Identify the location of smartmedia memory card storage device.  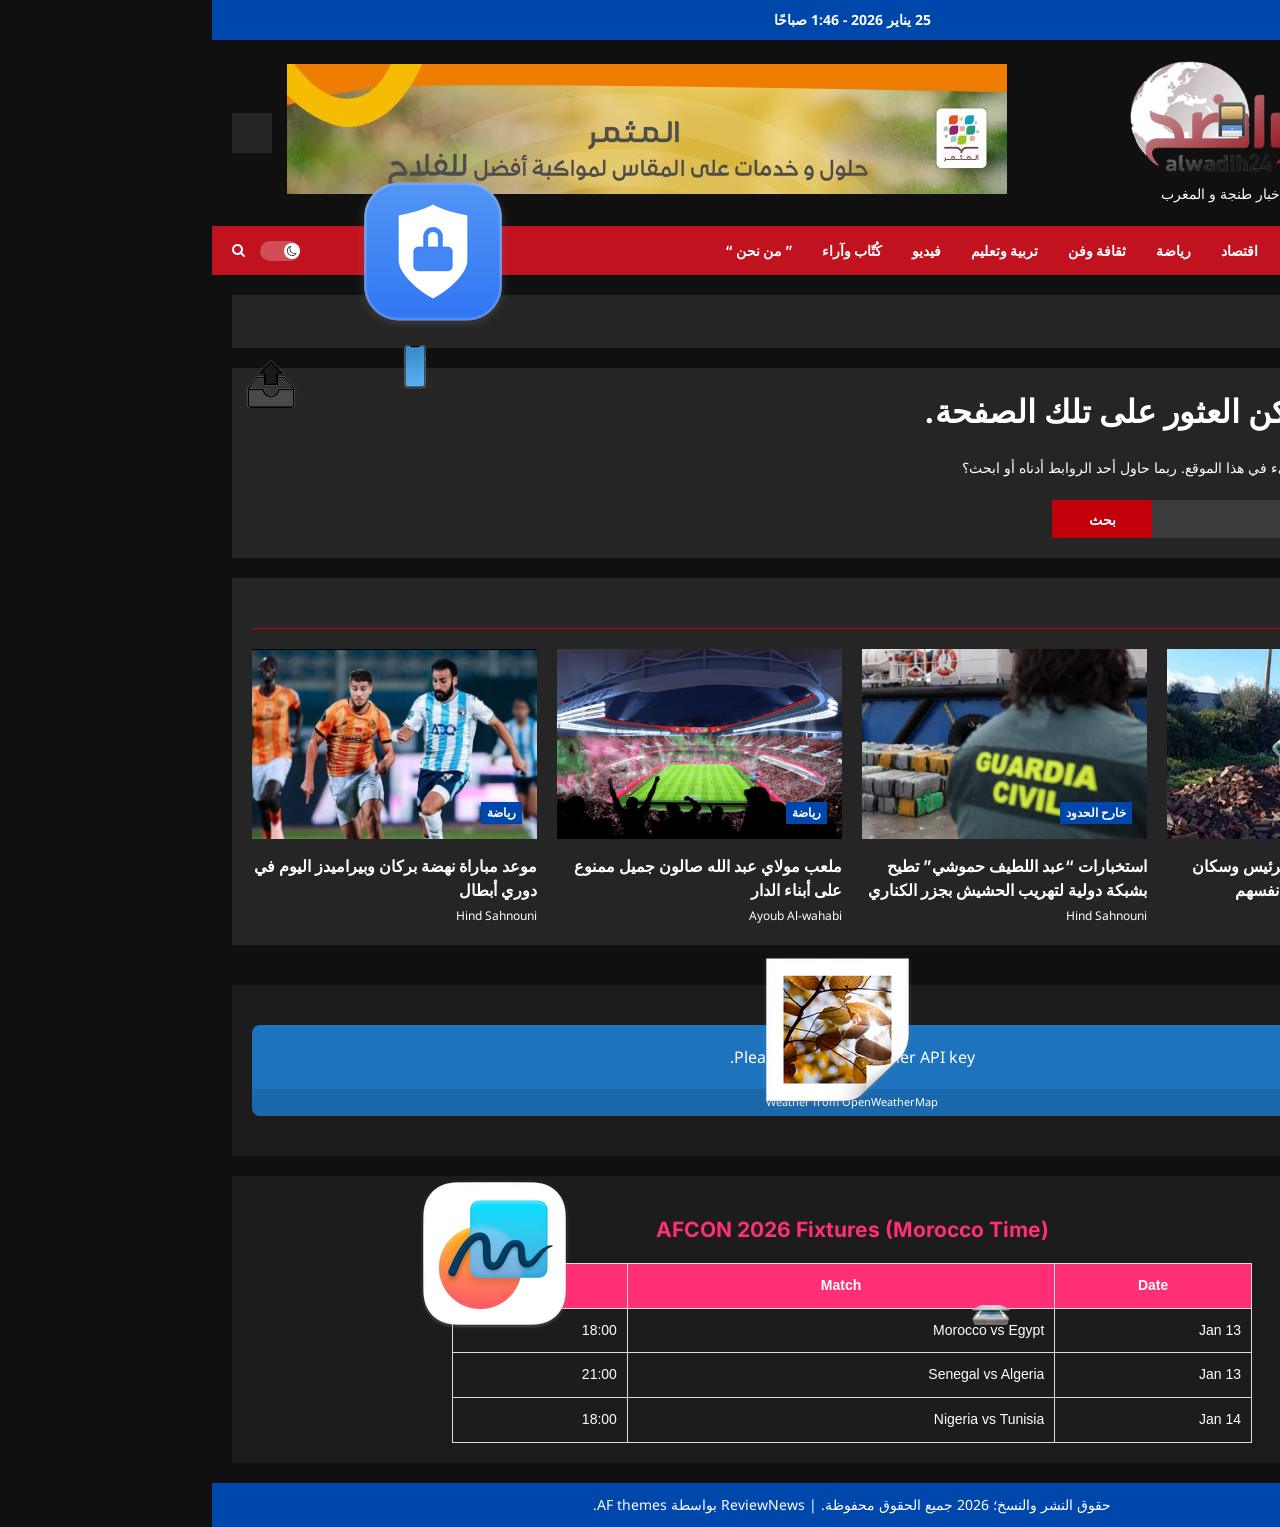
(1232, 120).